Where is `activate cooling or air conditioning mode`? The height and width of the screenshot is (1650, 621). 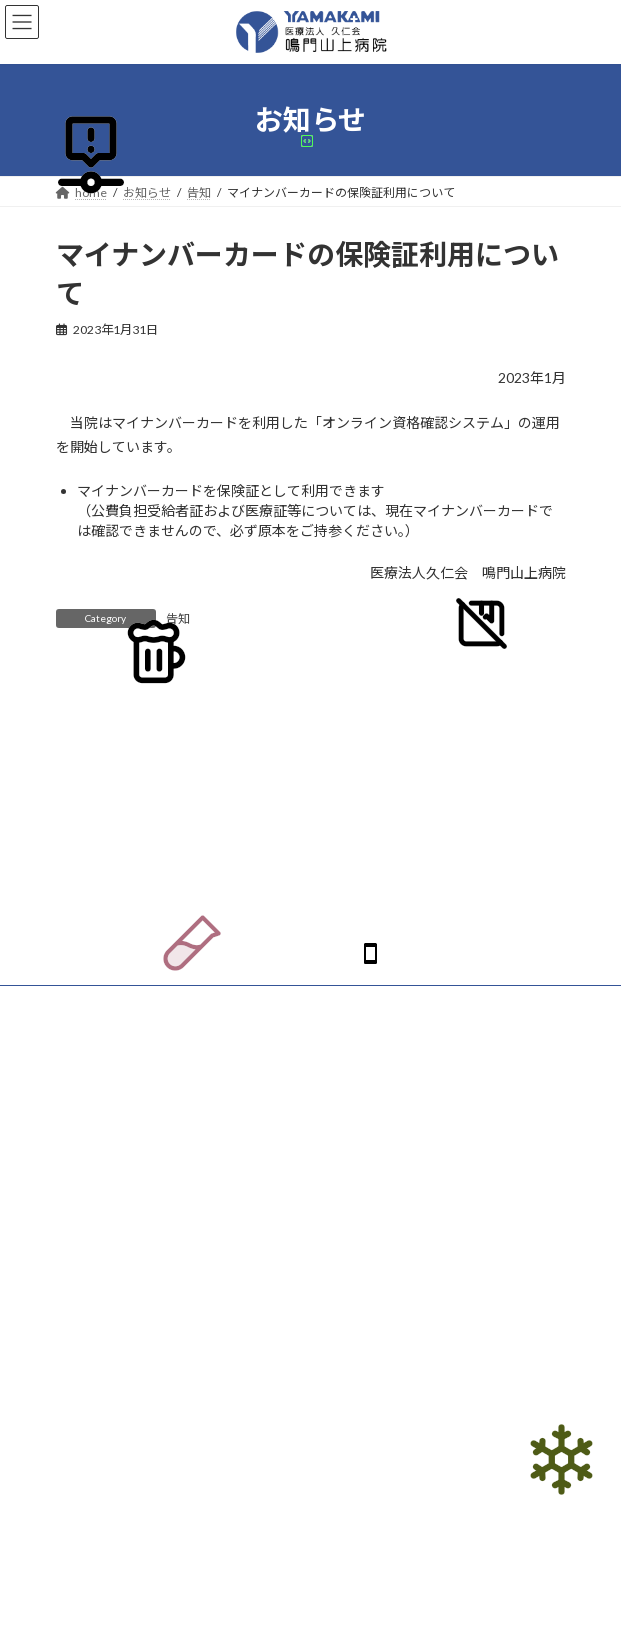
activate cooling or air conditioning mode is located at coordinates (561, 1459).